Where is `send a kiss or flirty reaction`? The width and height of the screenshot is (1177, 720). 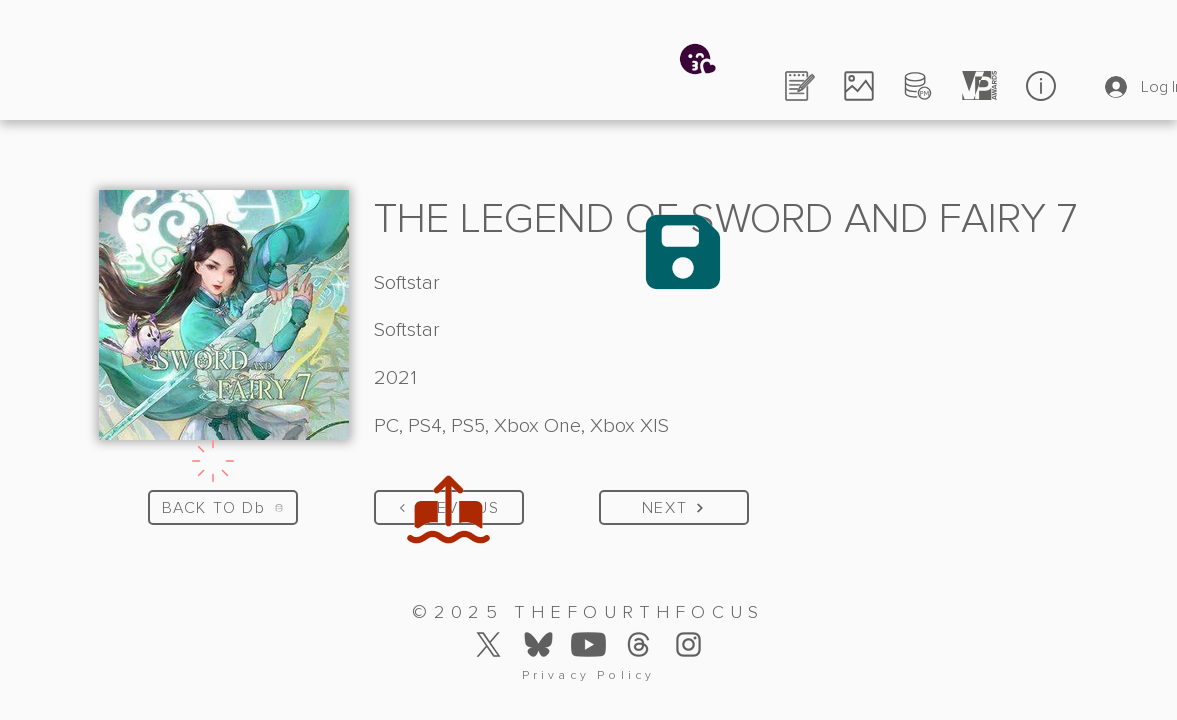 send a kiss or flirty reaction is located at coordinates (697, 59).